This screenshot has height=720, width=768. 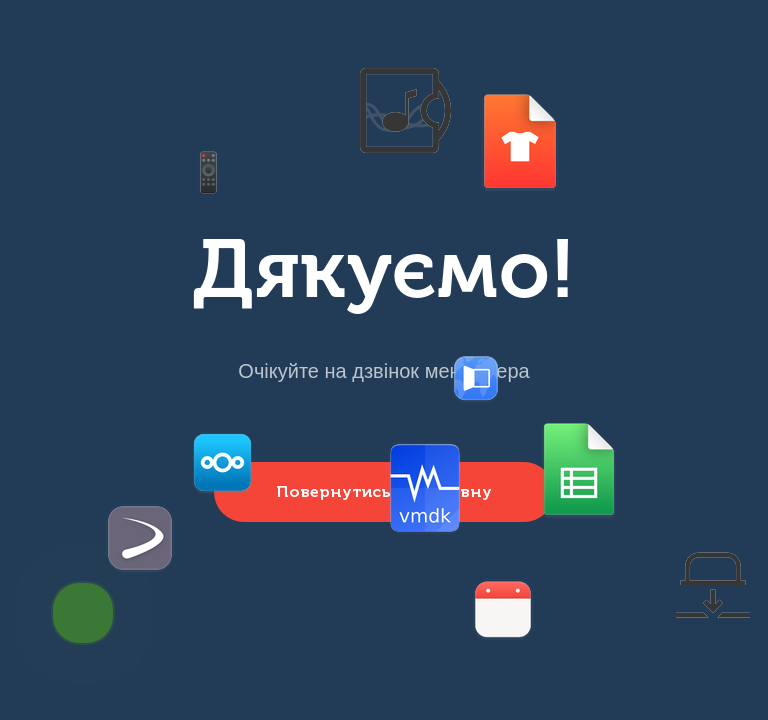 I want to click on open elisa music player, so click(x=402, y=110).